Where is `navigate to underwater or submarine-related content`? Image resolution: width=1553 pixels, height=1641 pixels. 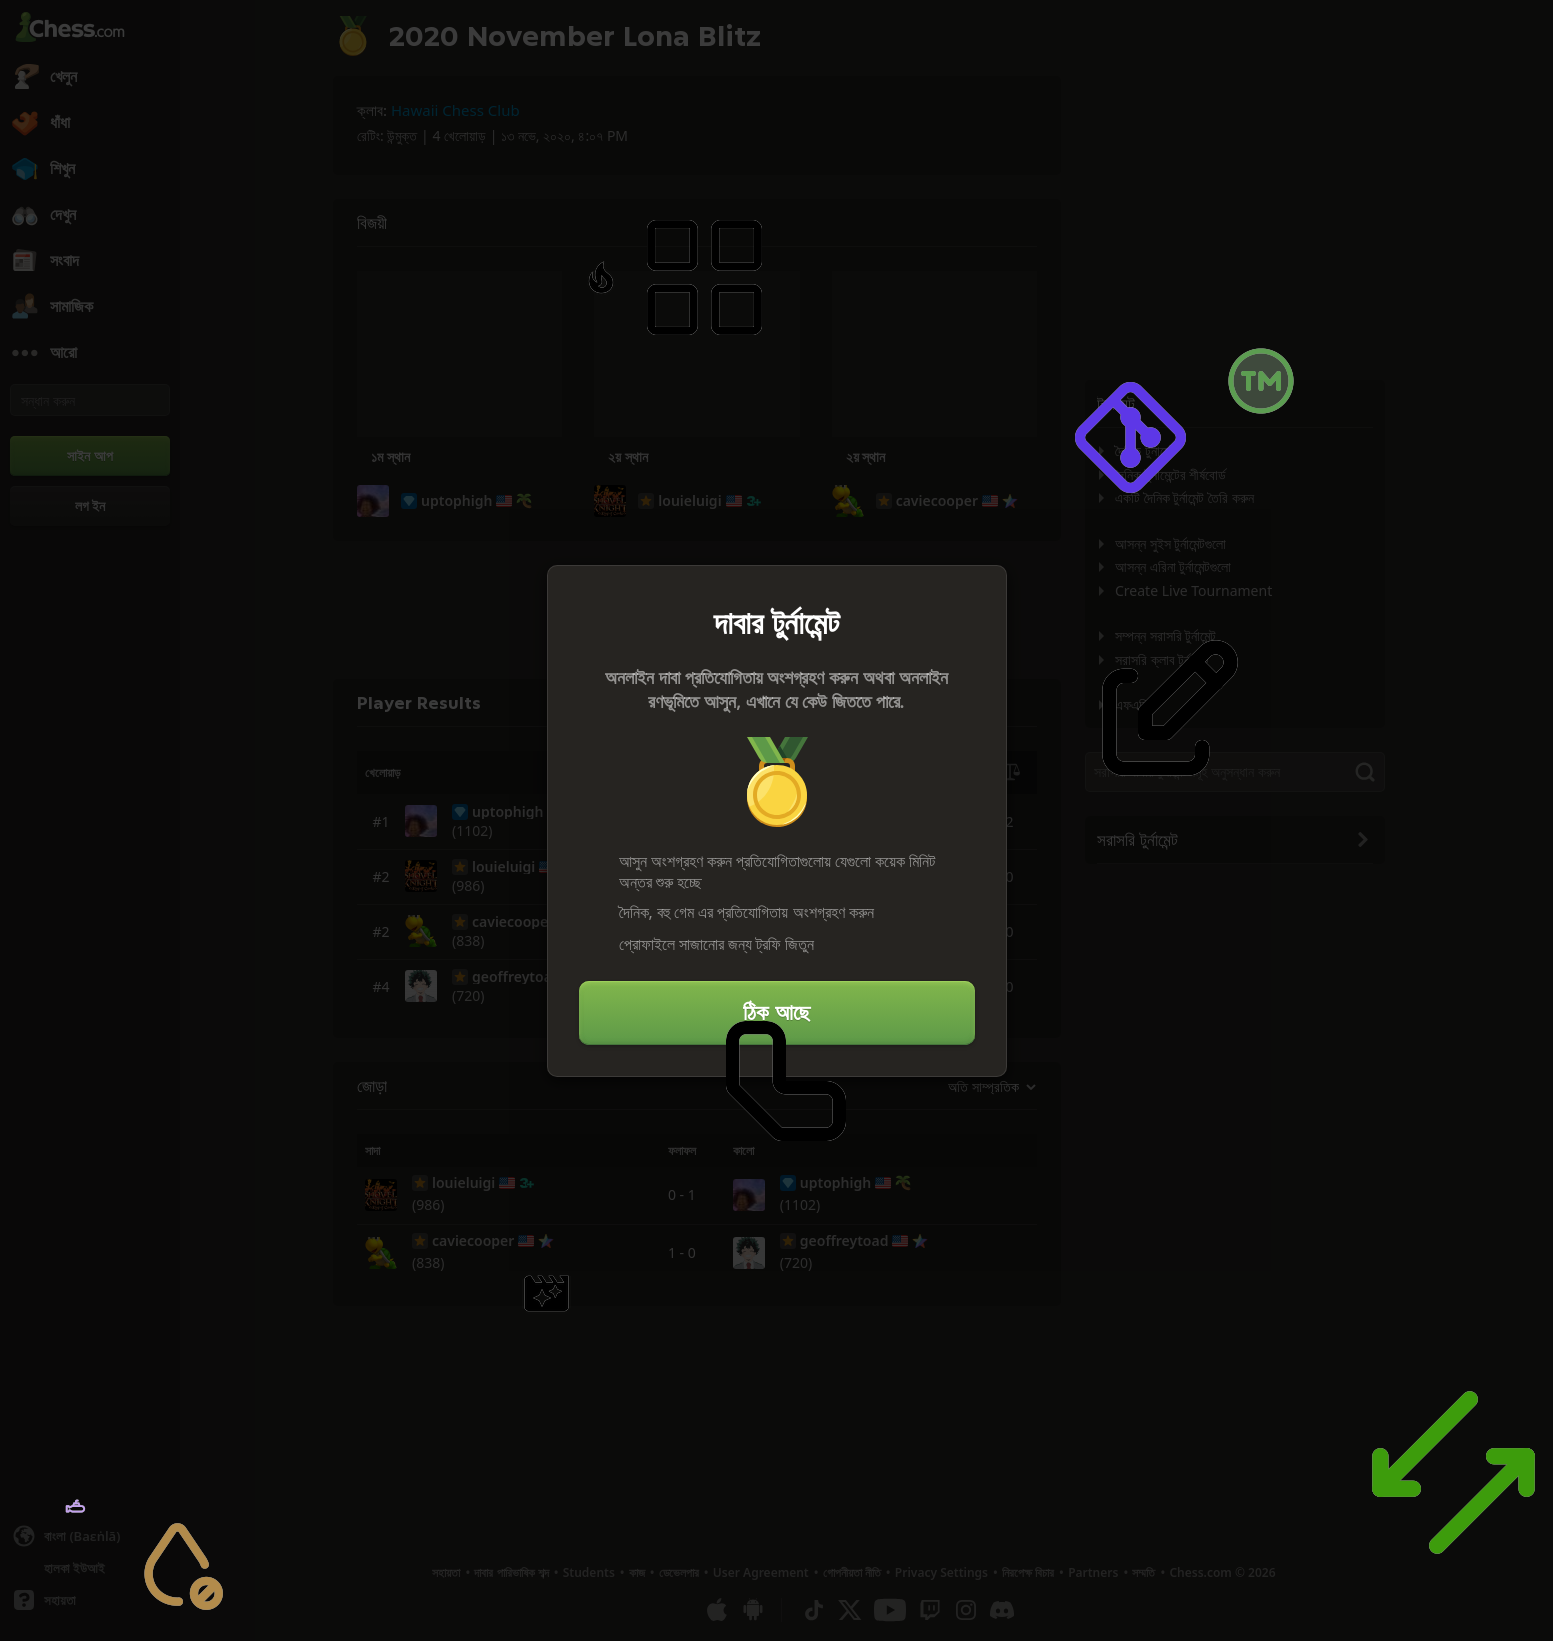 navigate to underwater or submarine-related content is located at coordinates (75, 1507).